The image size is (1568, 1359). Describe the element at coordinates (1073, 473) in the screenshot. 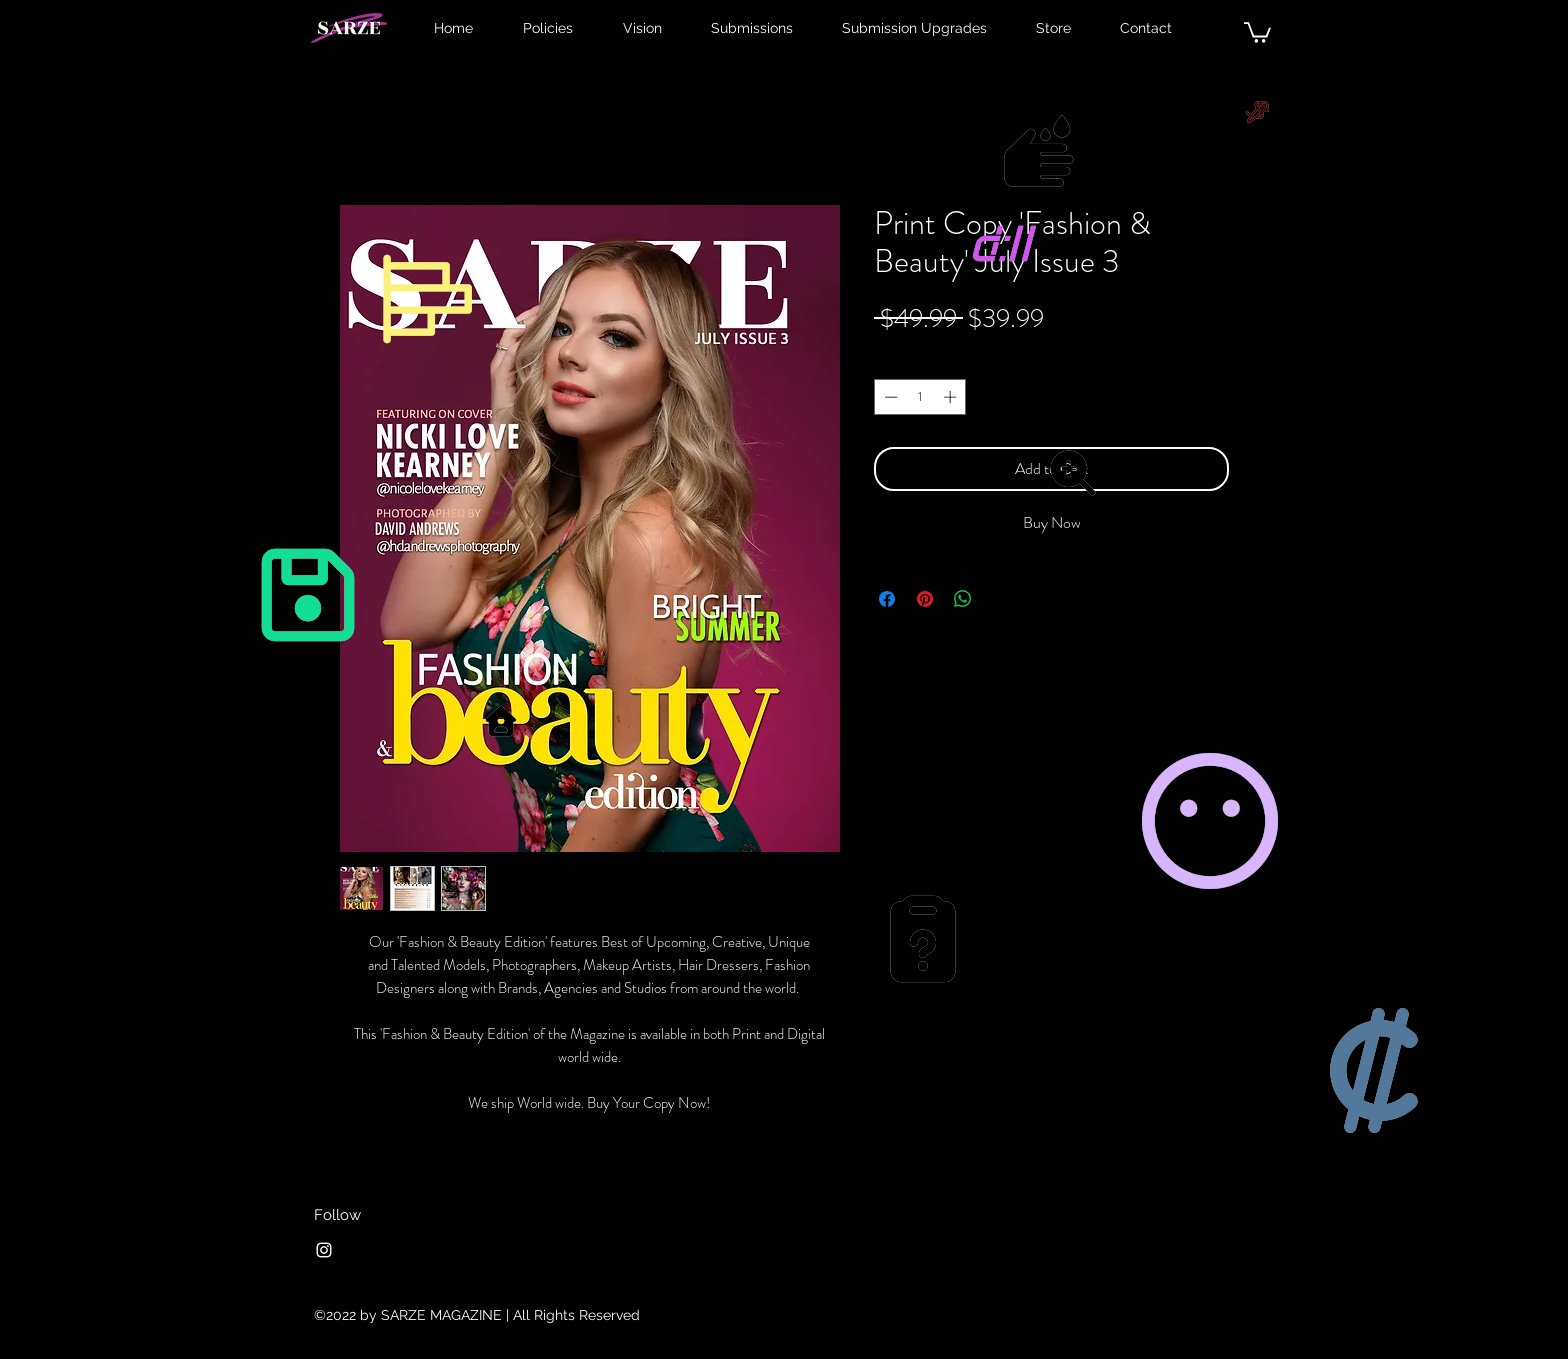

I see `zoom in on content` at that location.